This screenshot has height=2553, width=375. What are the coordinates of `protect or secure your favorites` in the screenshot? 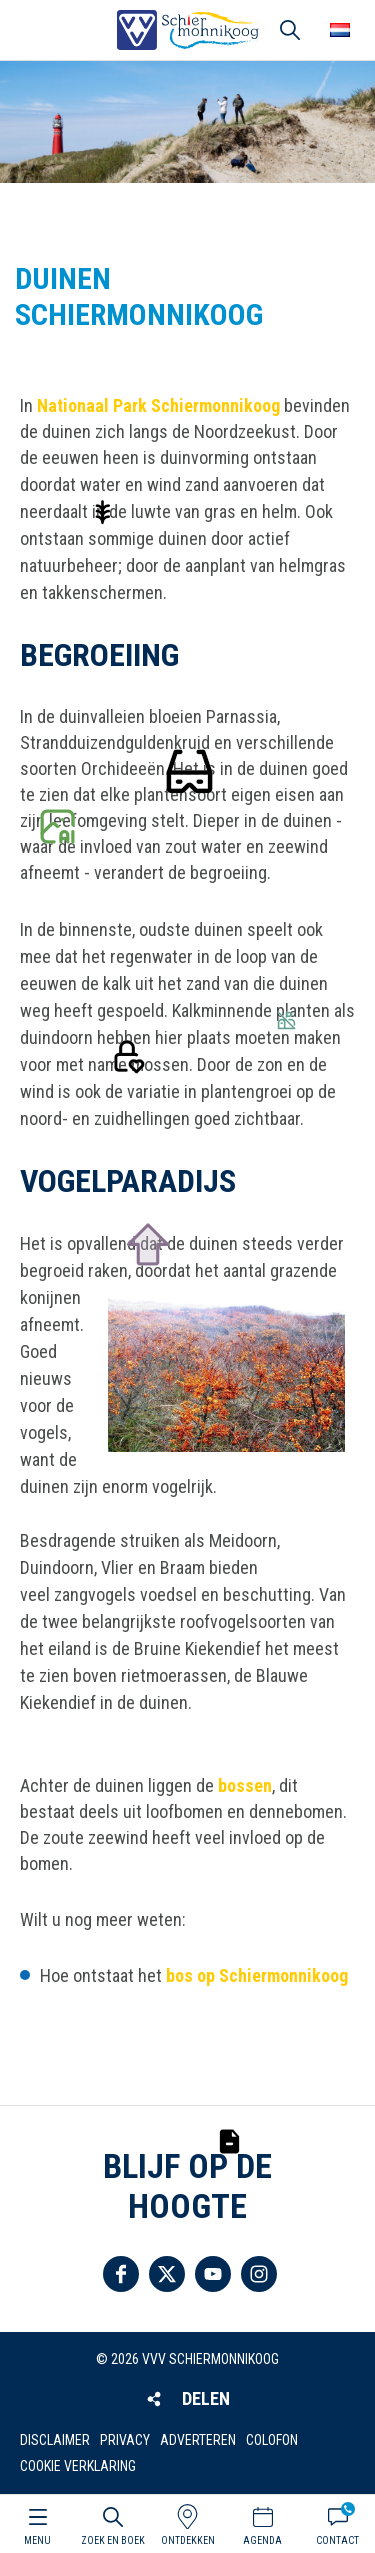 It's located at (127, 1056).